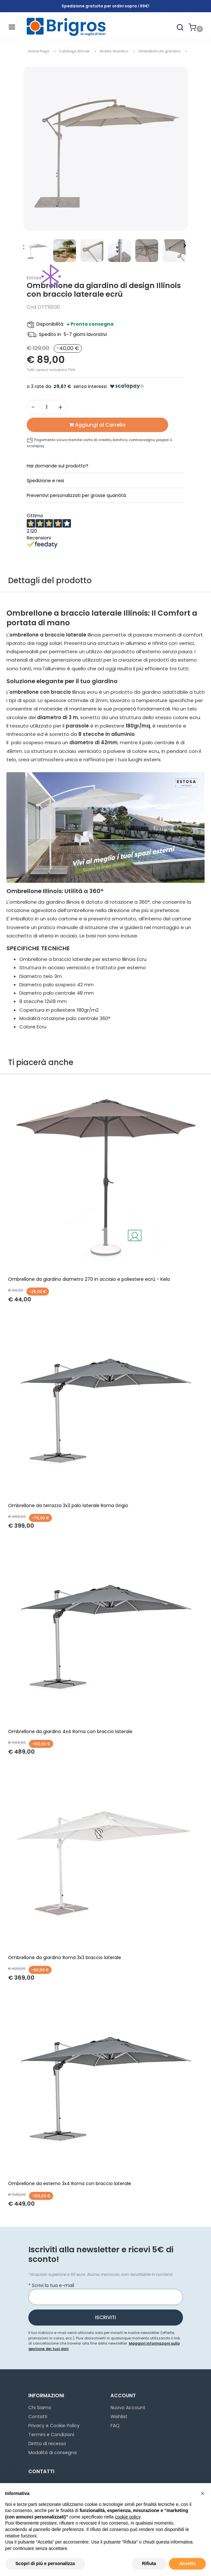 This screenshot has height=2576, width=211. I want to click on mute or disable audio listening, so click(99, 1834).